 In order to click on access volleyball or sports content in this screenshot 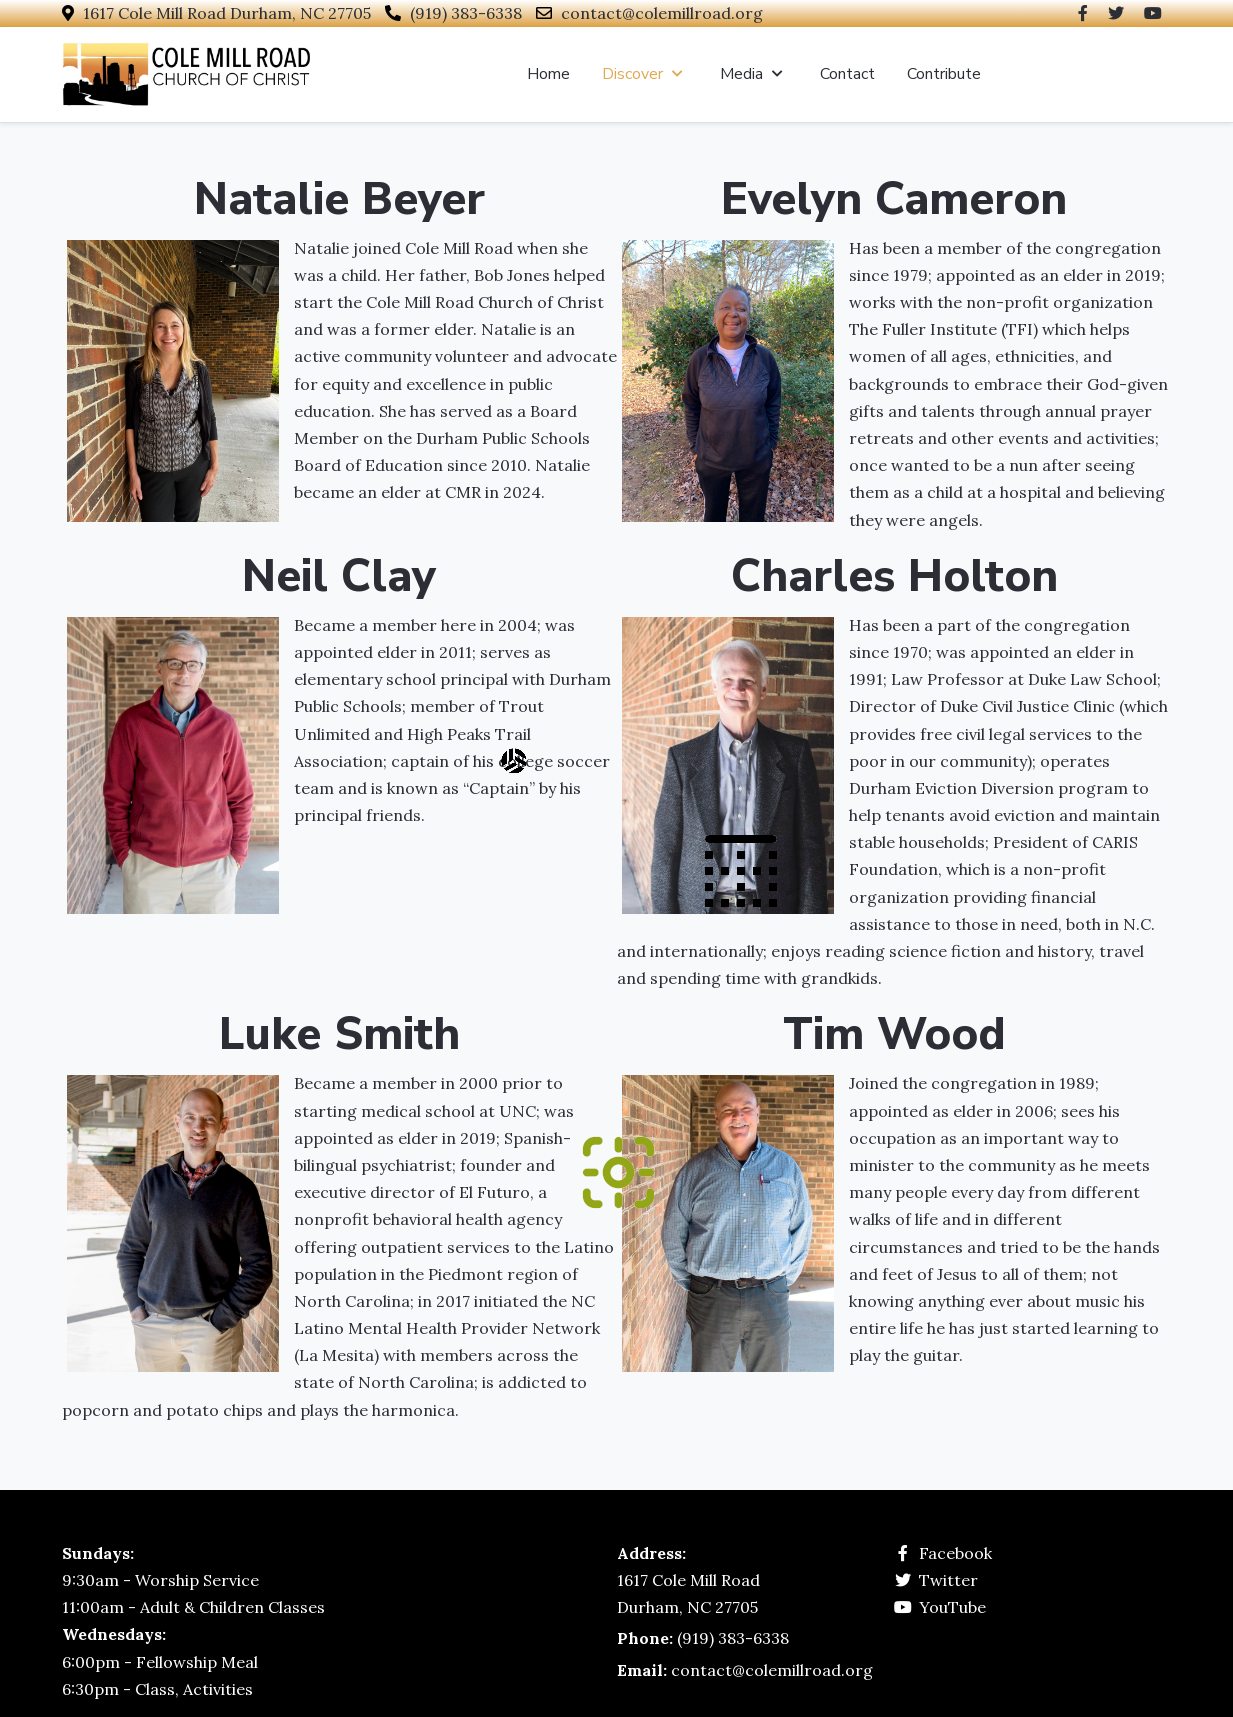, I will do `click(514, 761)`.